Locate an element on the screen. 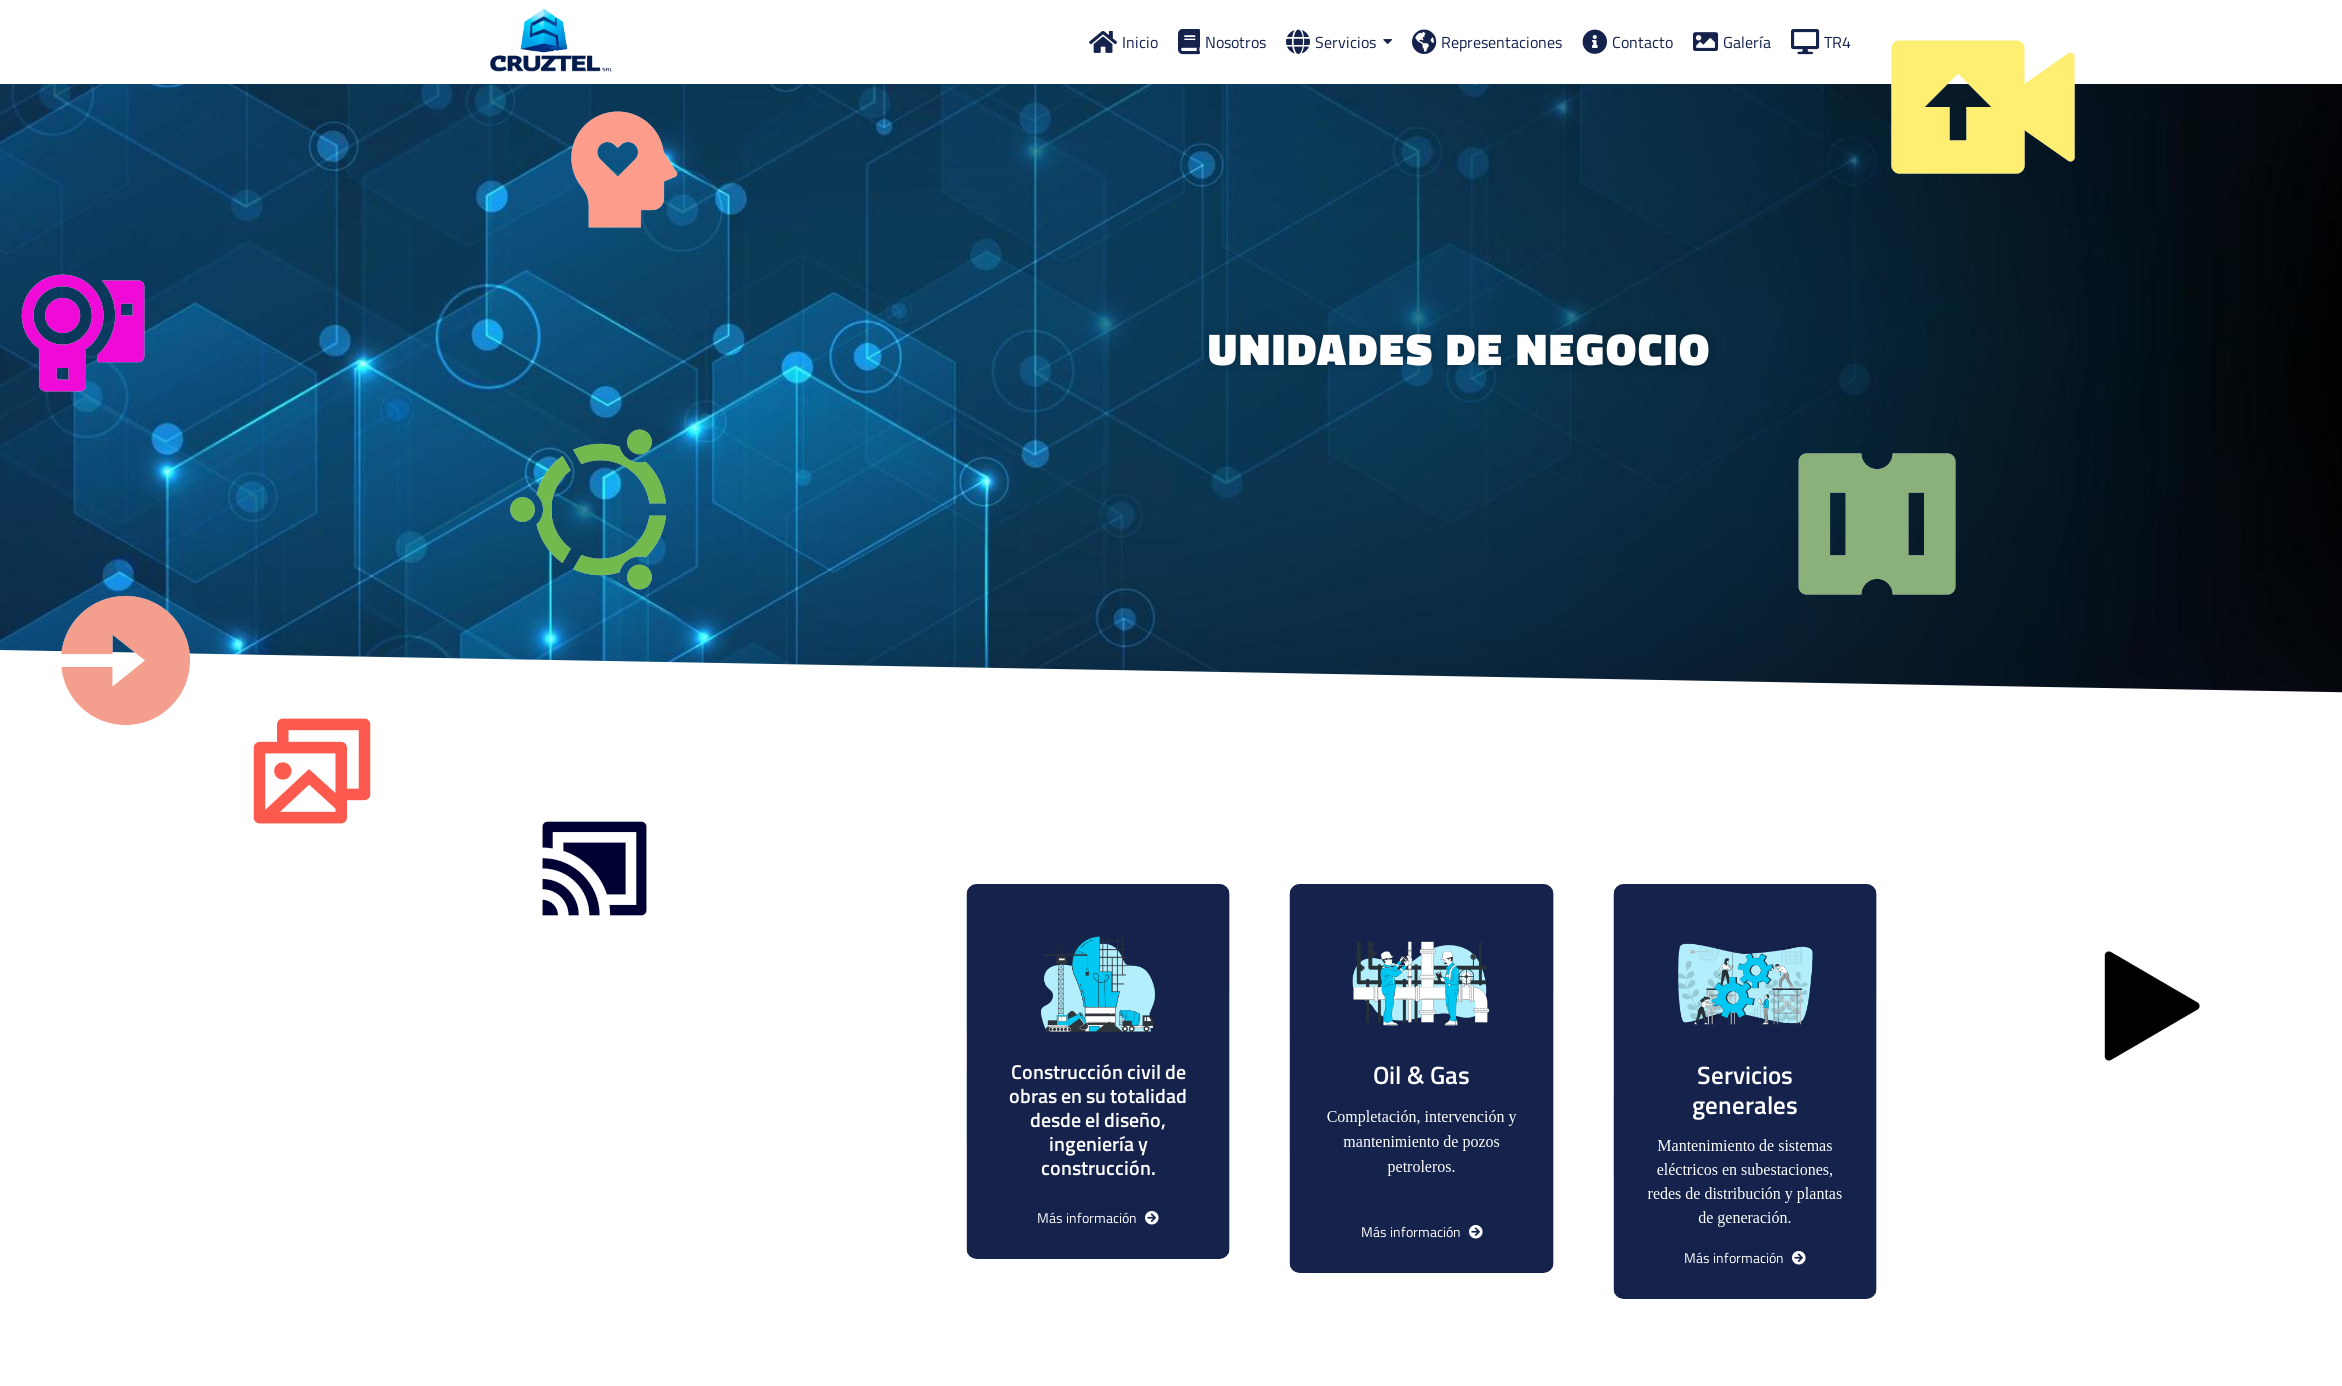 This screenshot has width=2342, height=1386. view multiple images or photo gallery is located at coordinates (312, 771).